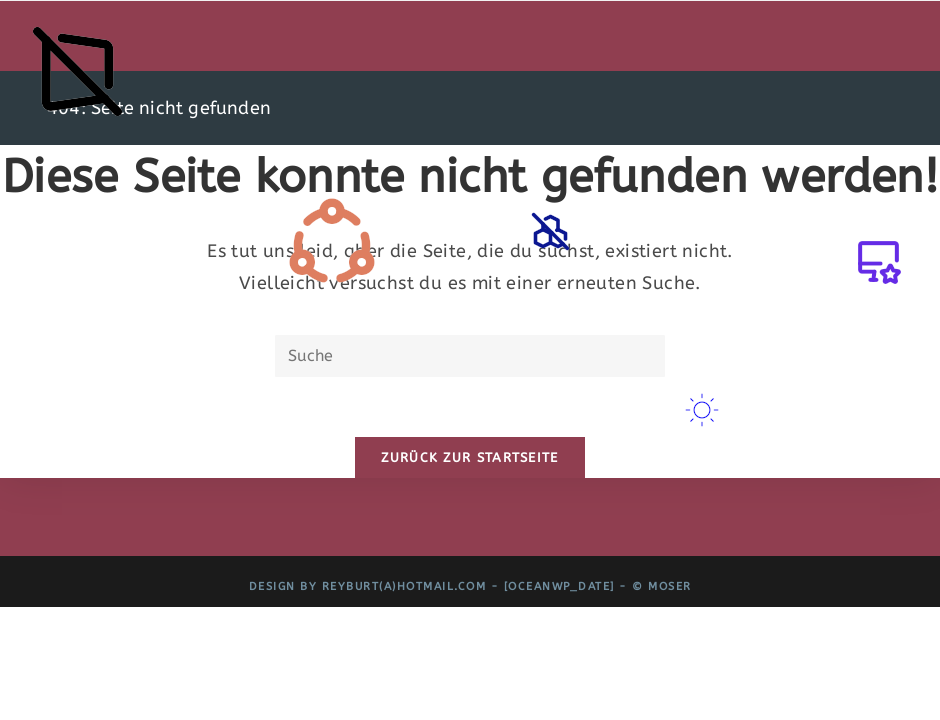  Describe the element at coordinates (77, 71) in the screenshot. I see `disable perspective view mode` at that location.